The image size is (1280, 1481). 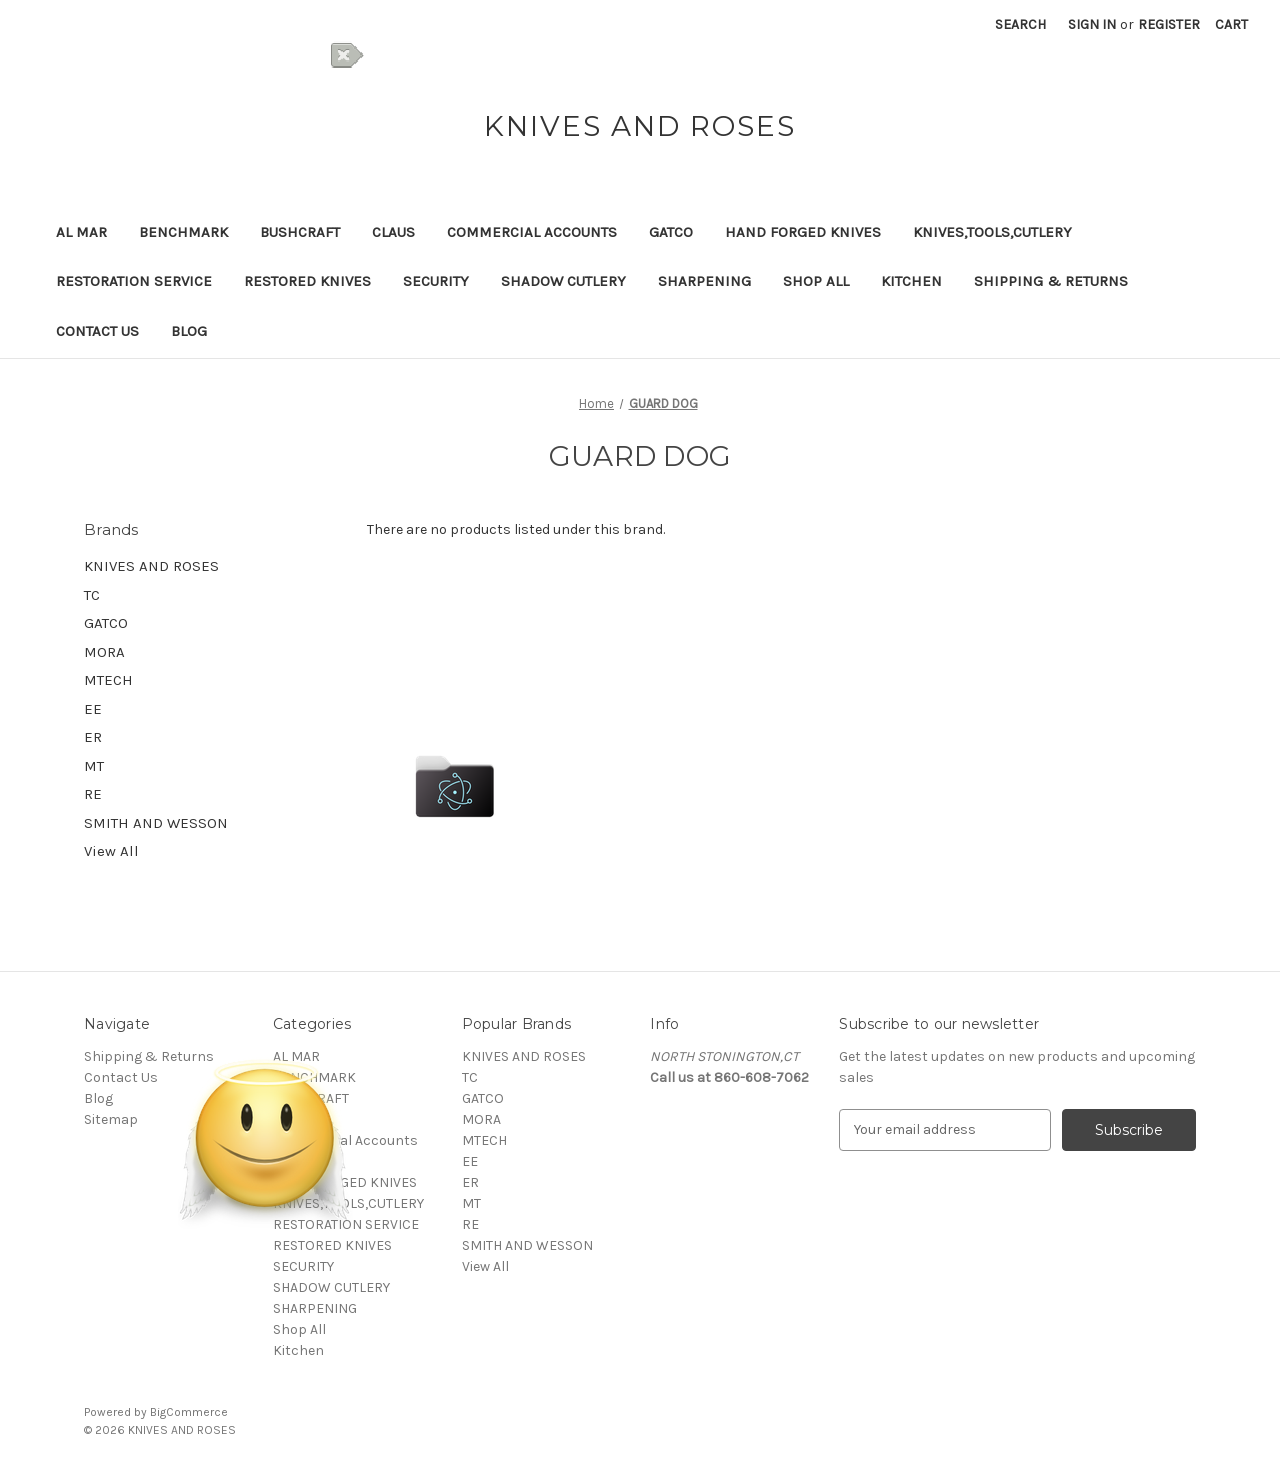 I want to click on insert angel face emoji in chat, so click(x=265, y=1144).